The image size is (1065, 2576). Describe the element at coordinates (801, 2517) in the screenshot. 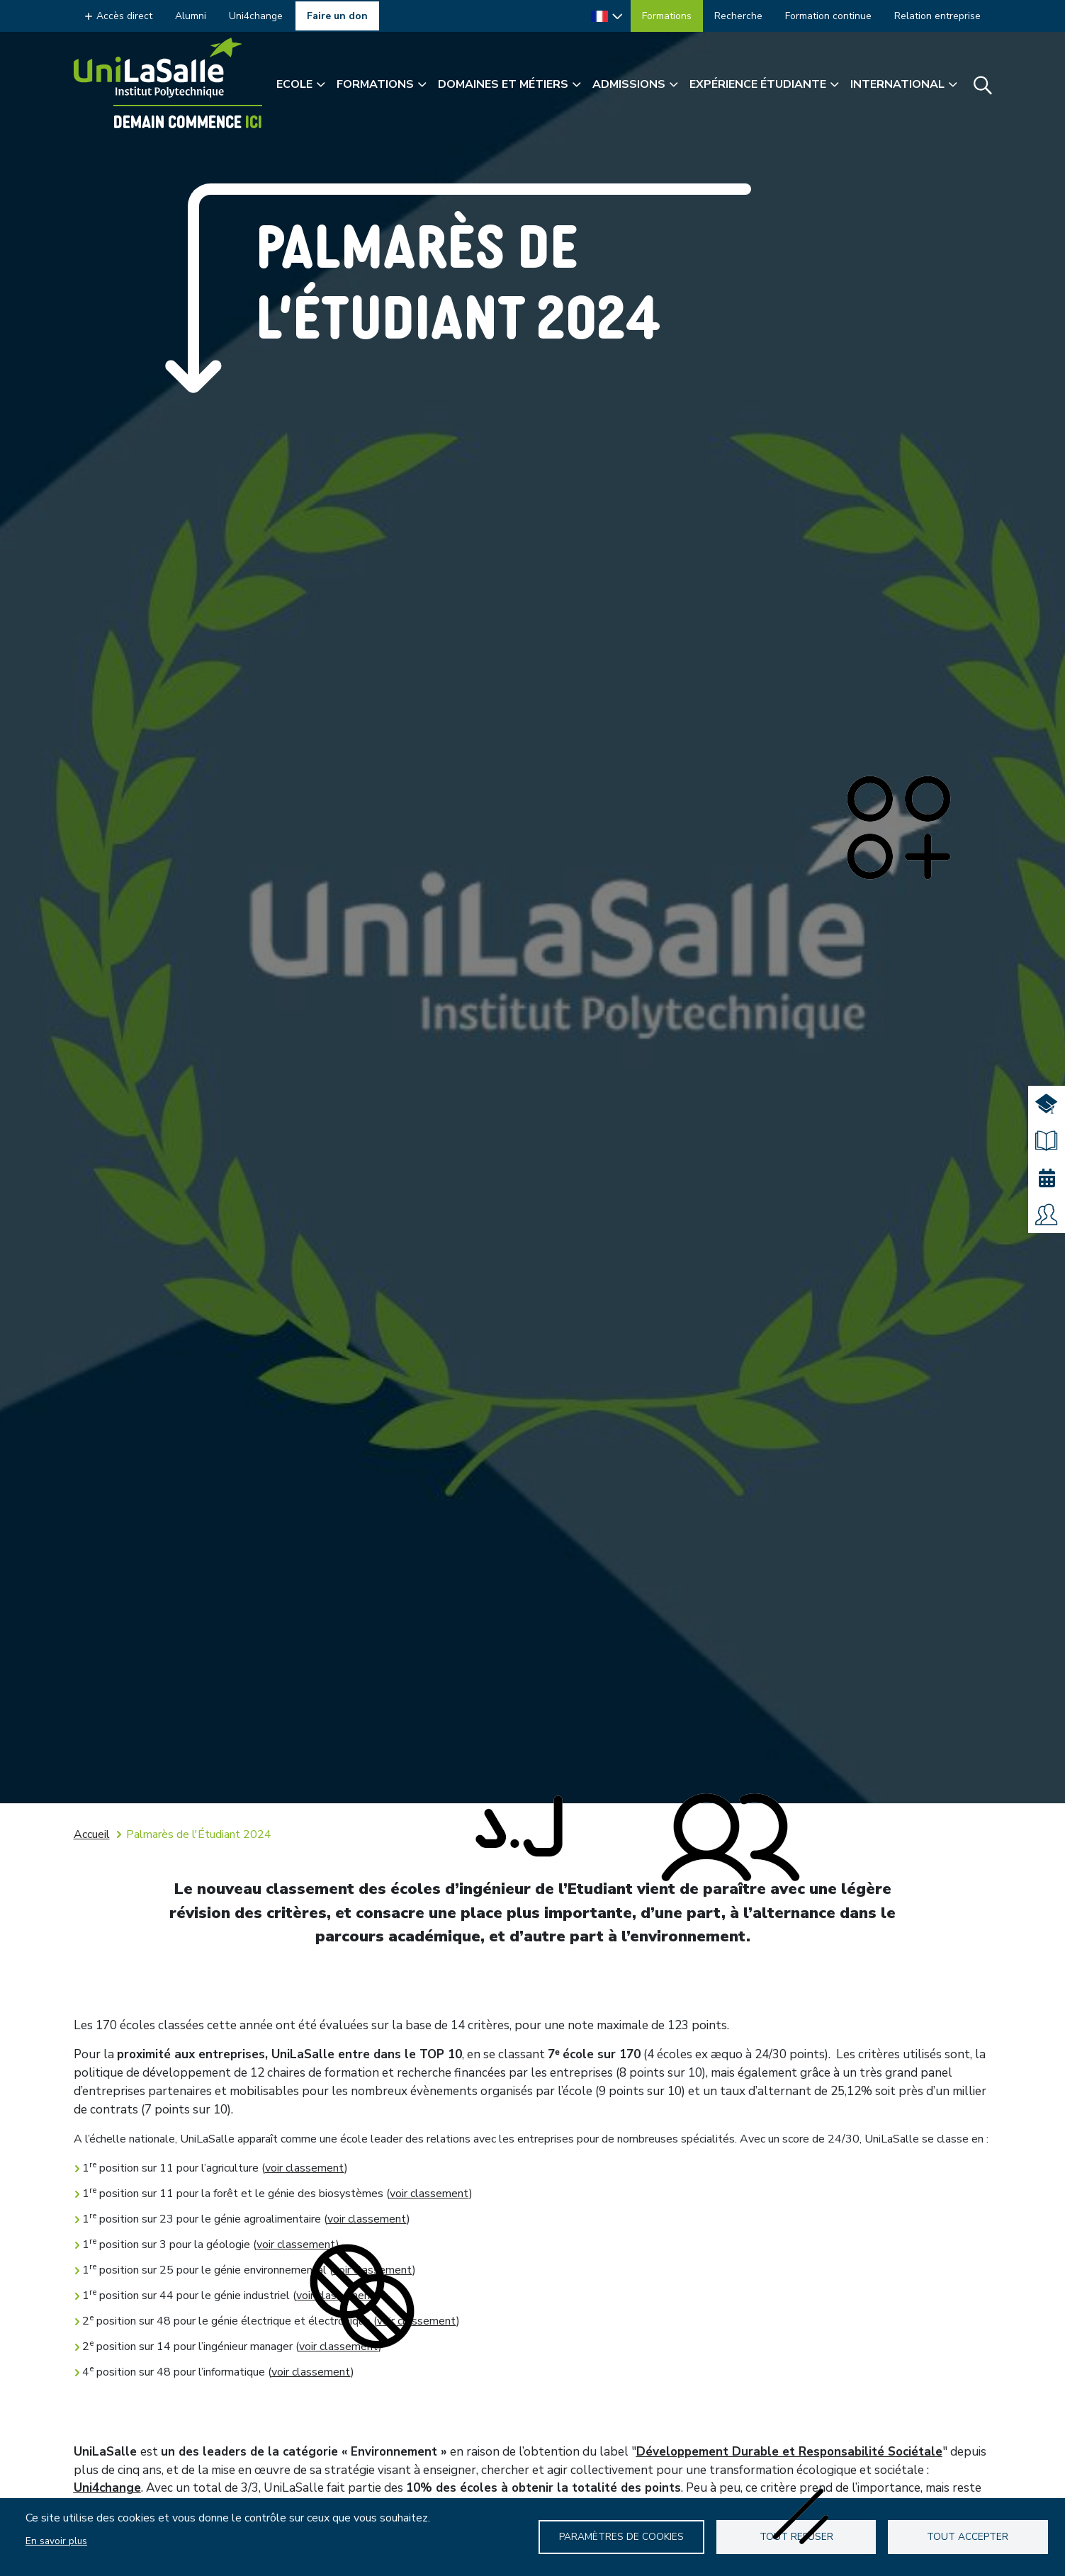

I see `indicates a count or tally of two items` at that location.